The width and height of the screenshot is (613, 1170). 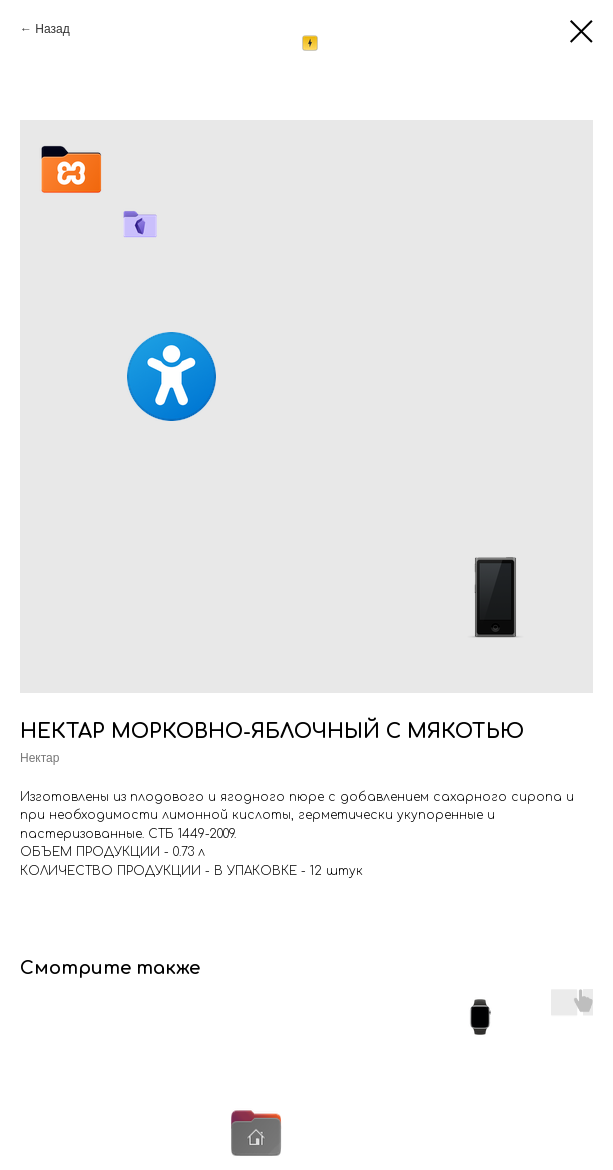 I want to click on iPod nano device in space gray, so click(x=495, y=597).